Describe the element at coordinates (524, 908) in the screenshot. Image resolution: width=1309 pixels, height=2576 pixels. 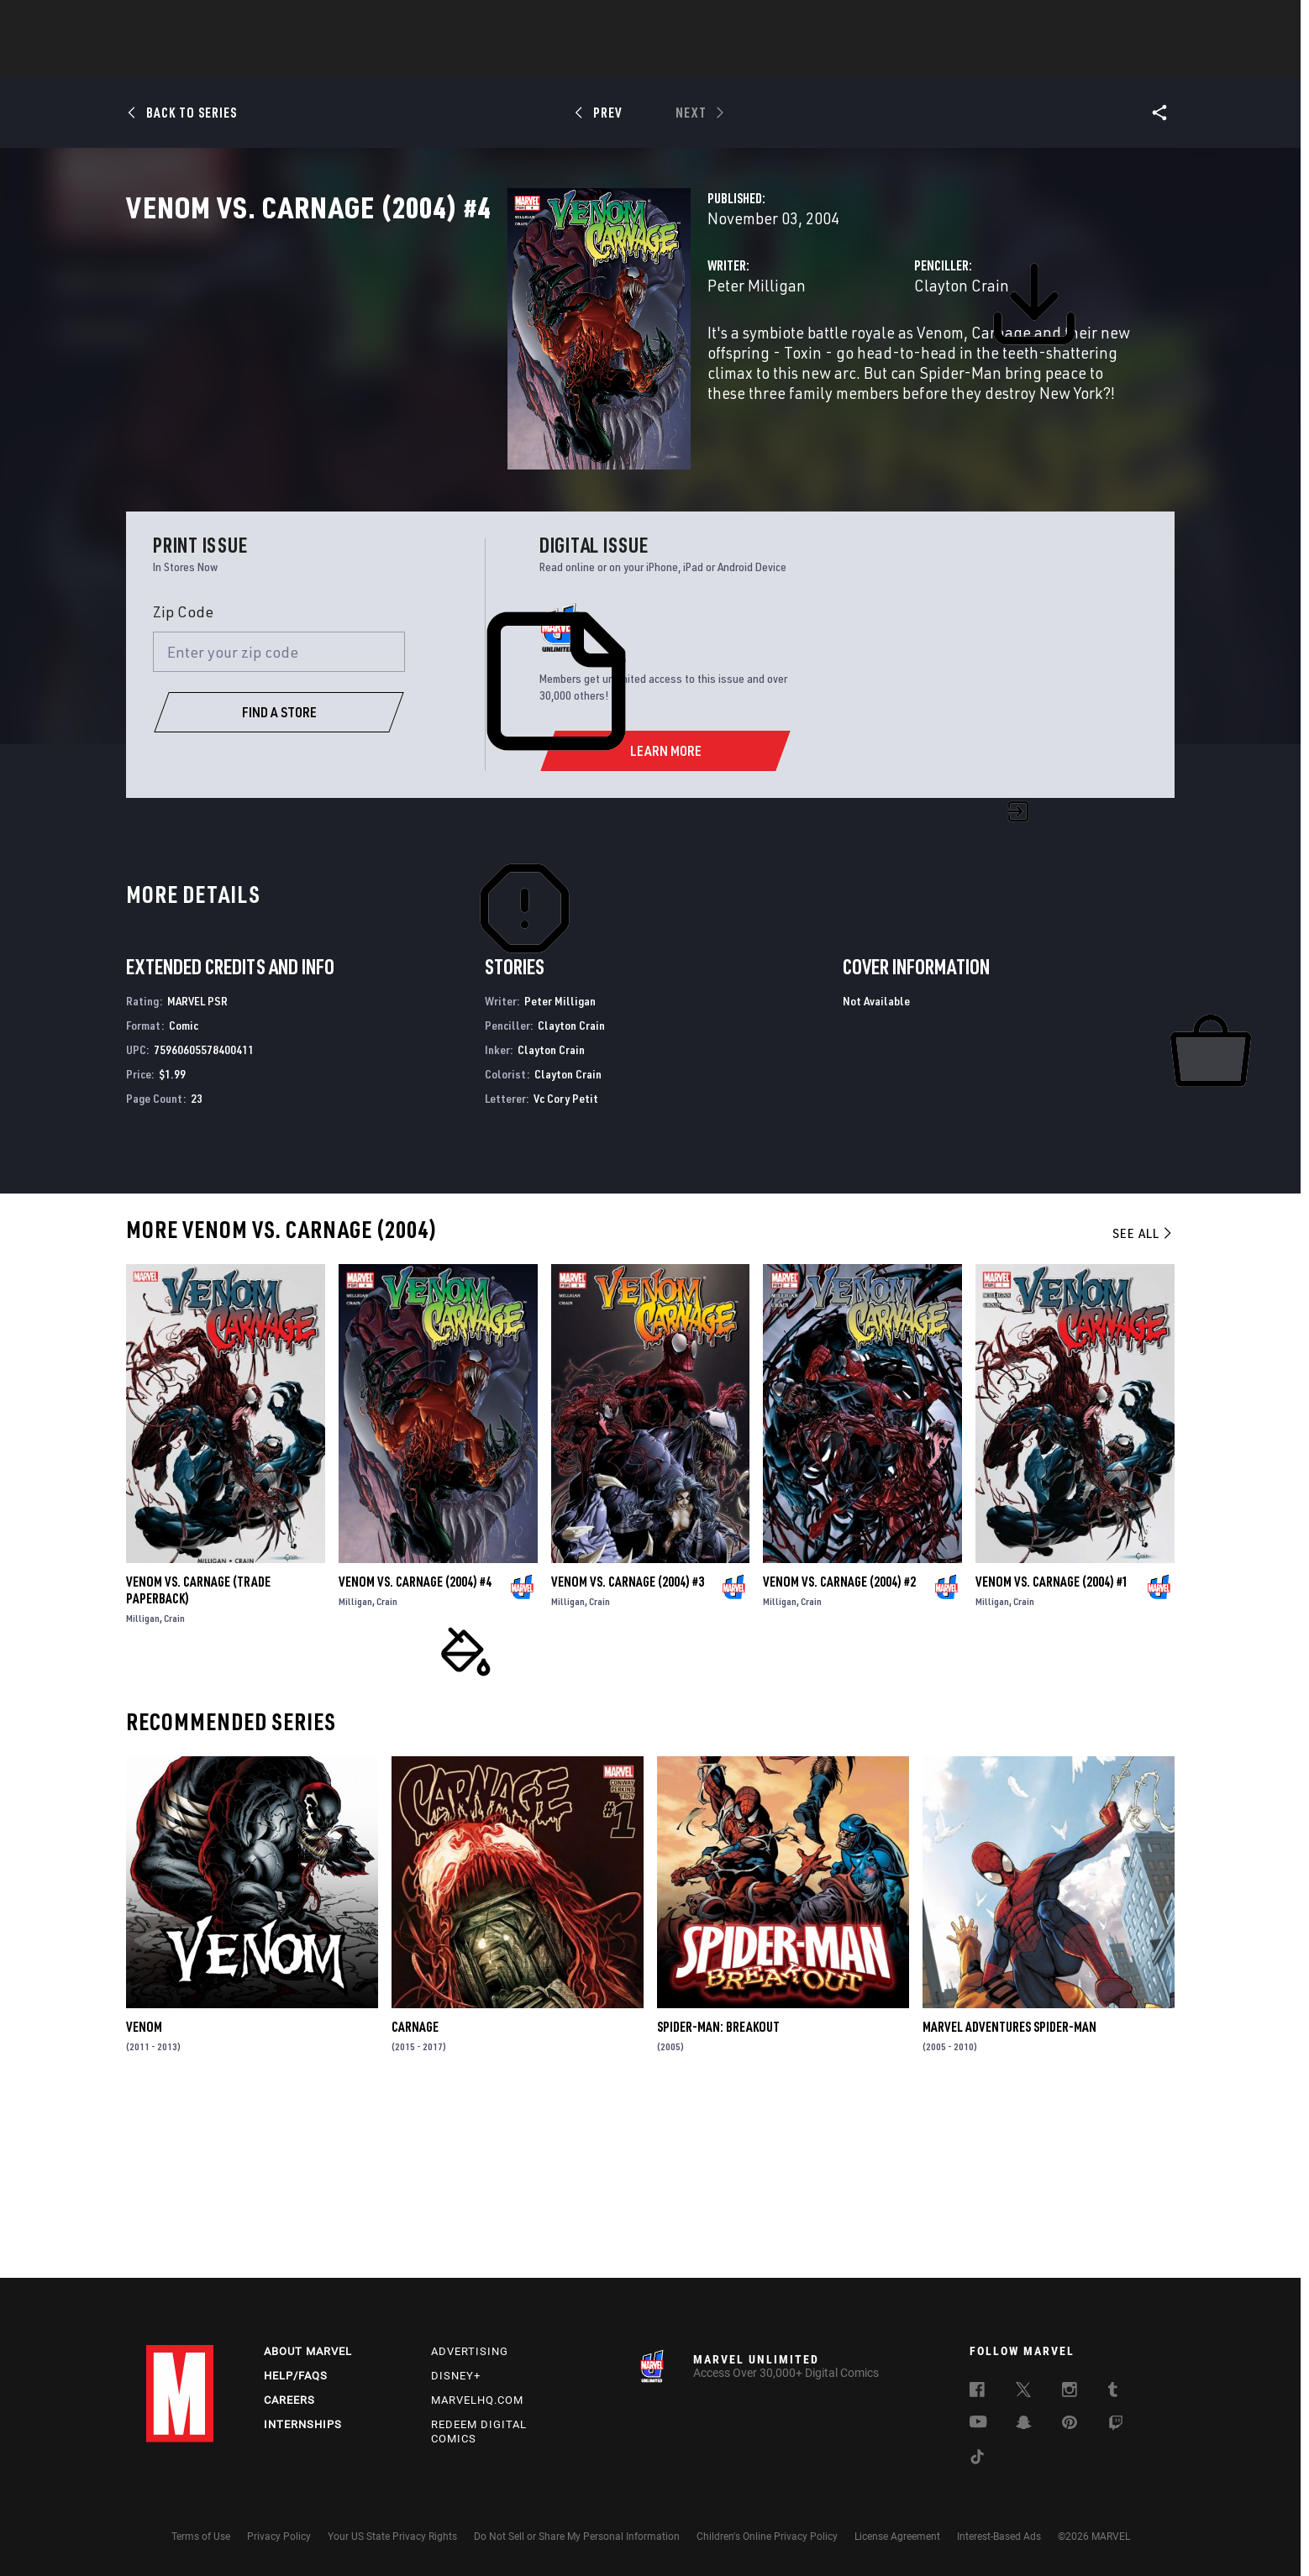
I see `indicates a critical warning or error state` at that location.